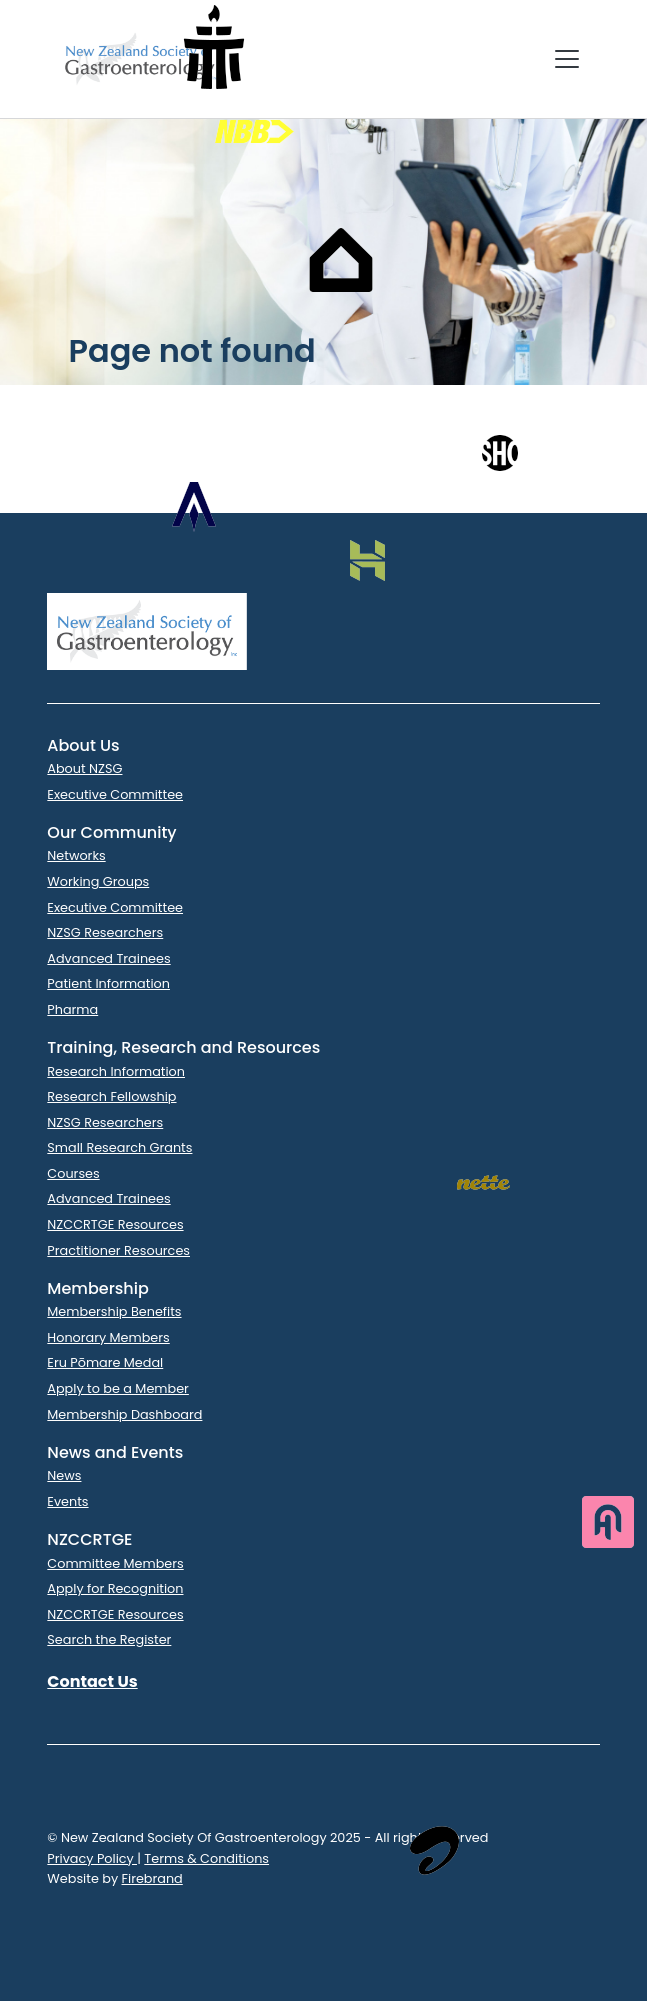 The height and width of the screenshot is (2001, 647). I want to click on nette framework logo, so click(483, 1182).